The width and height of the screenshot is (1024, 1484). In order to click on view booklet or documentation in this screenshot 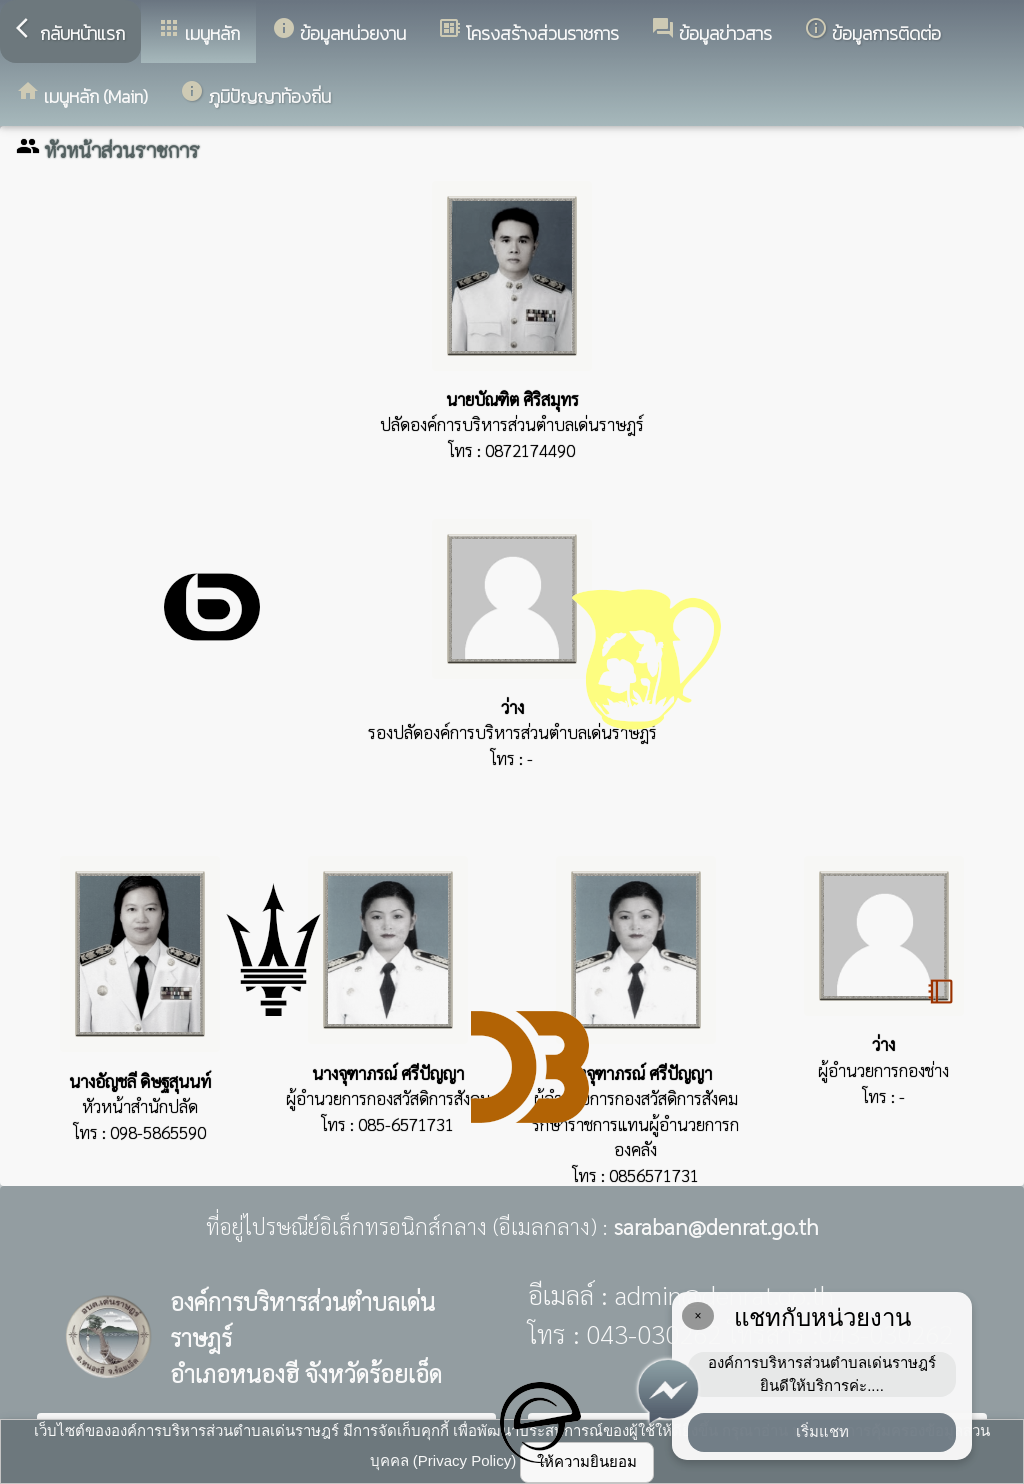, I will do `click(940, 991)`.